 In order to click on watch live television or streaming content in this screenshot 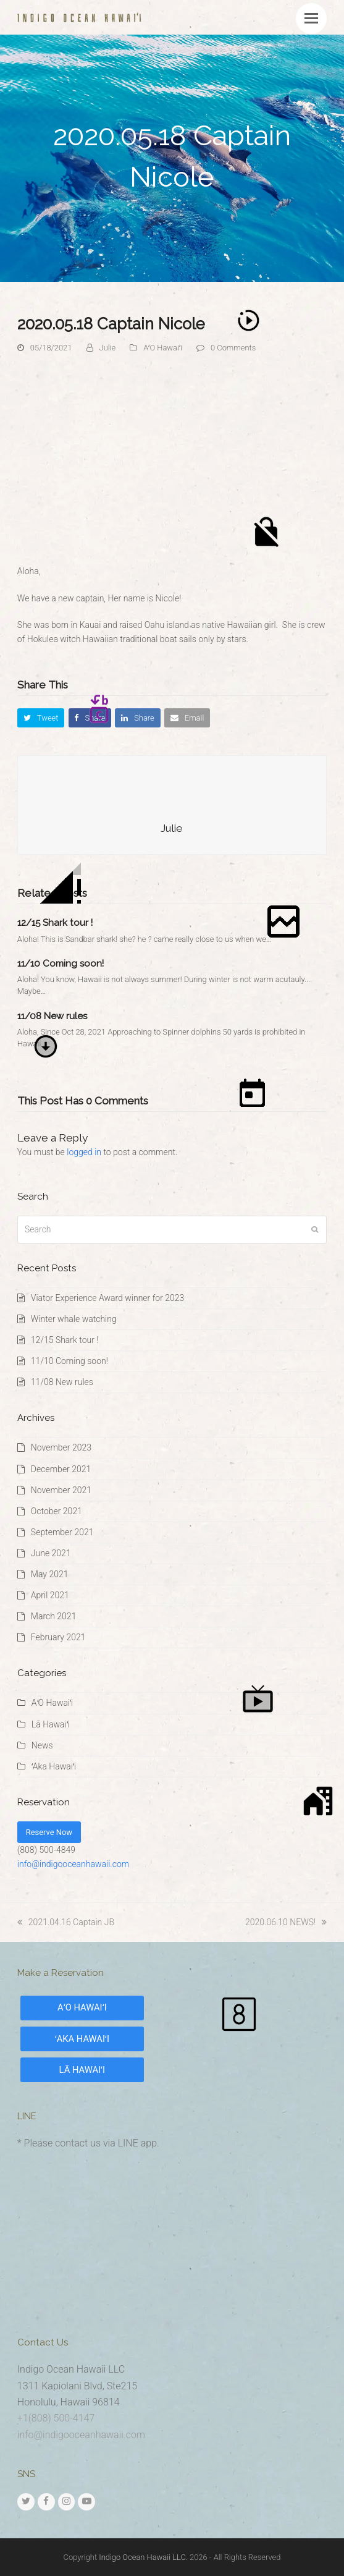, I will do `click(258, 1698)`.